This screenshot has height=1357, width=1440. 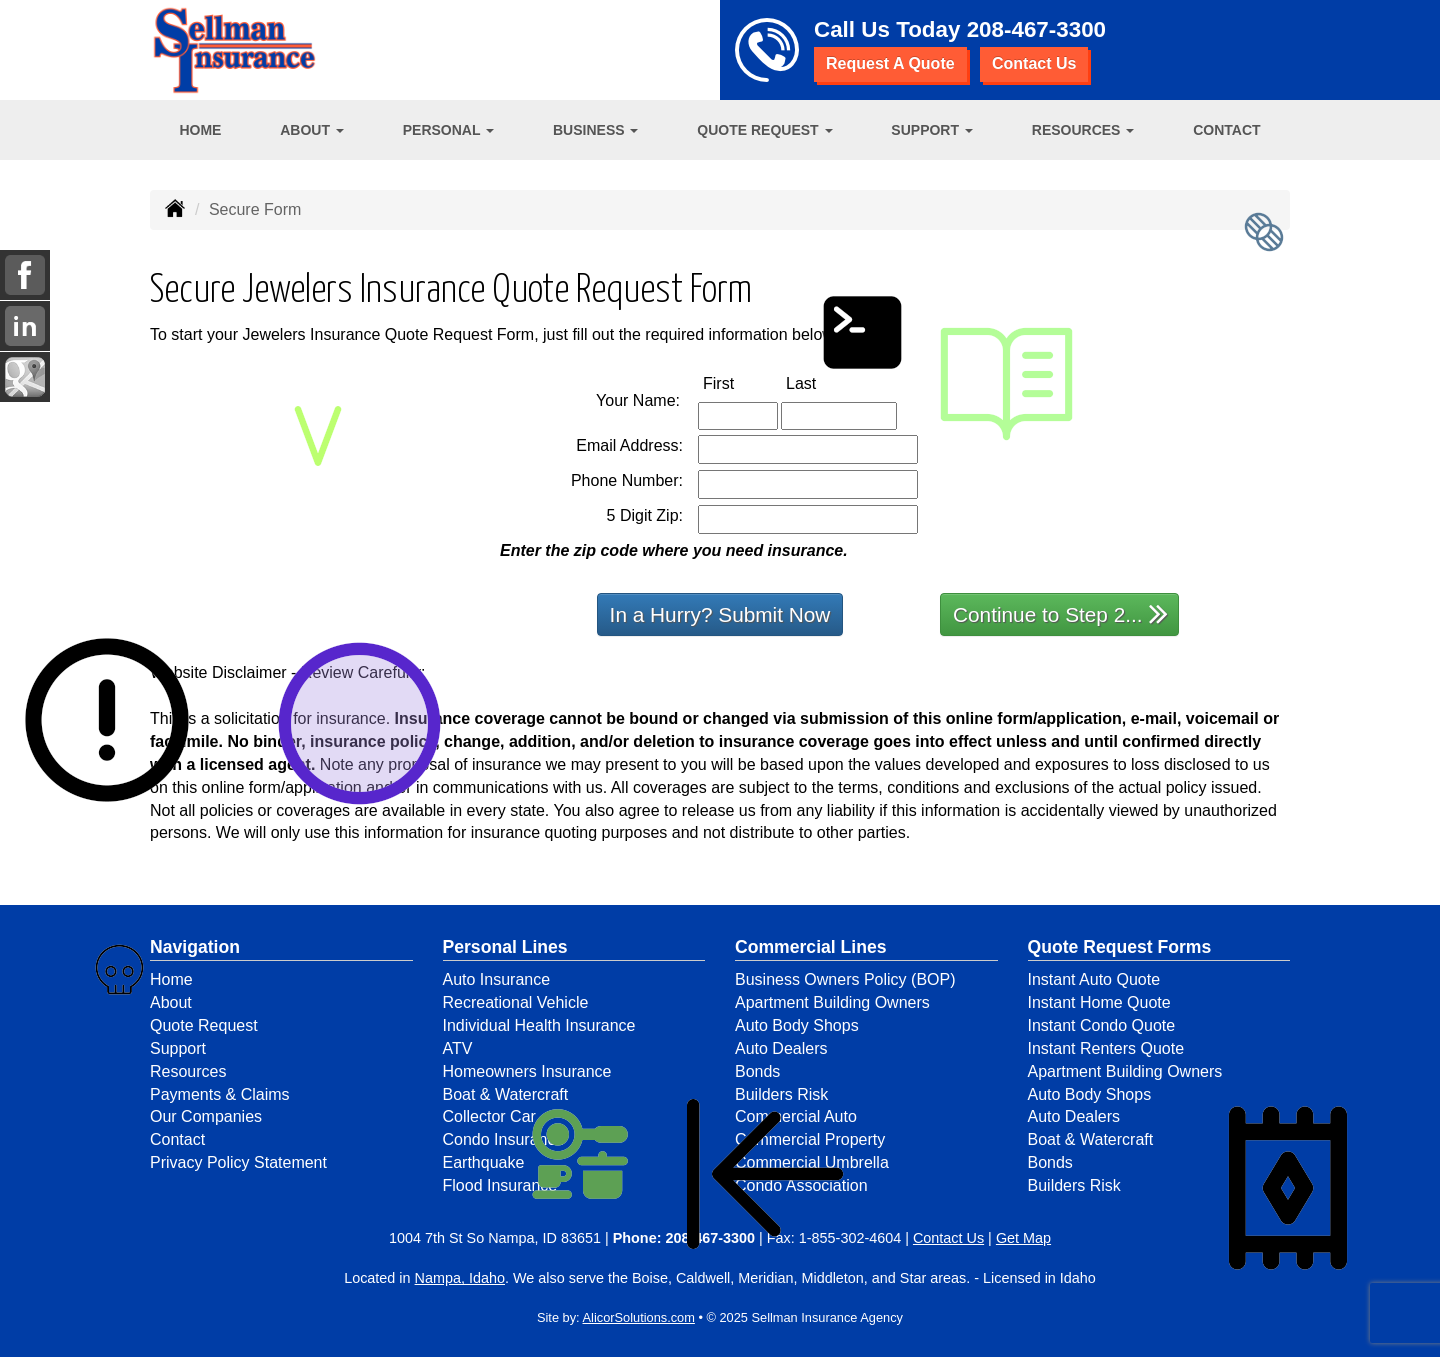 I want to click on exclude overlapping elements from selection, so click(x=1264, y=232).